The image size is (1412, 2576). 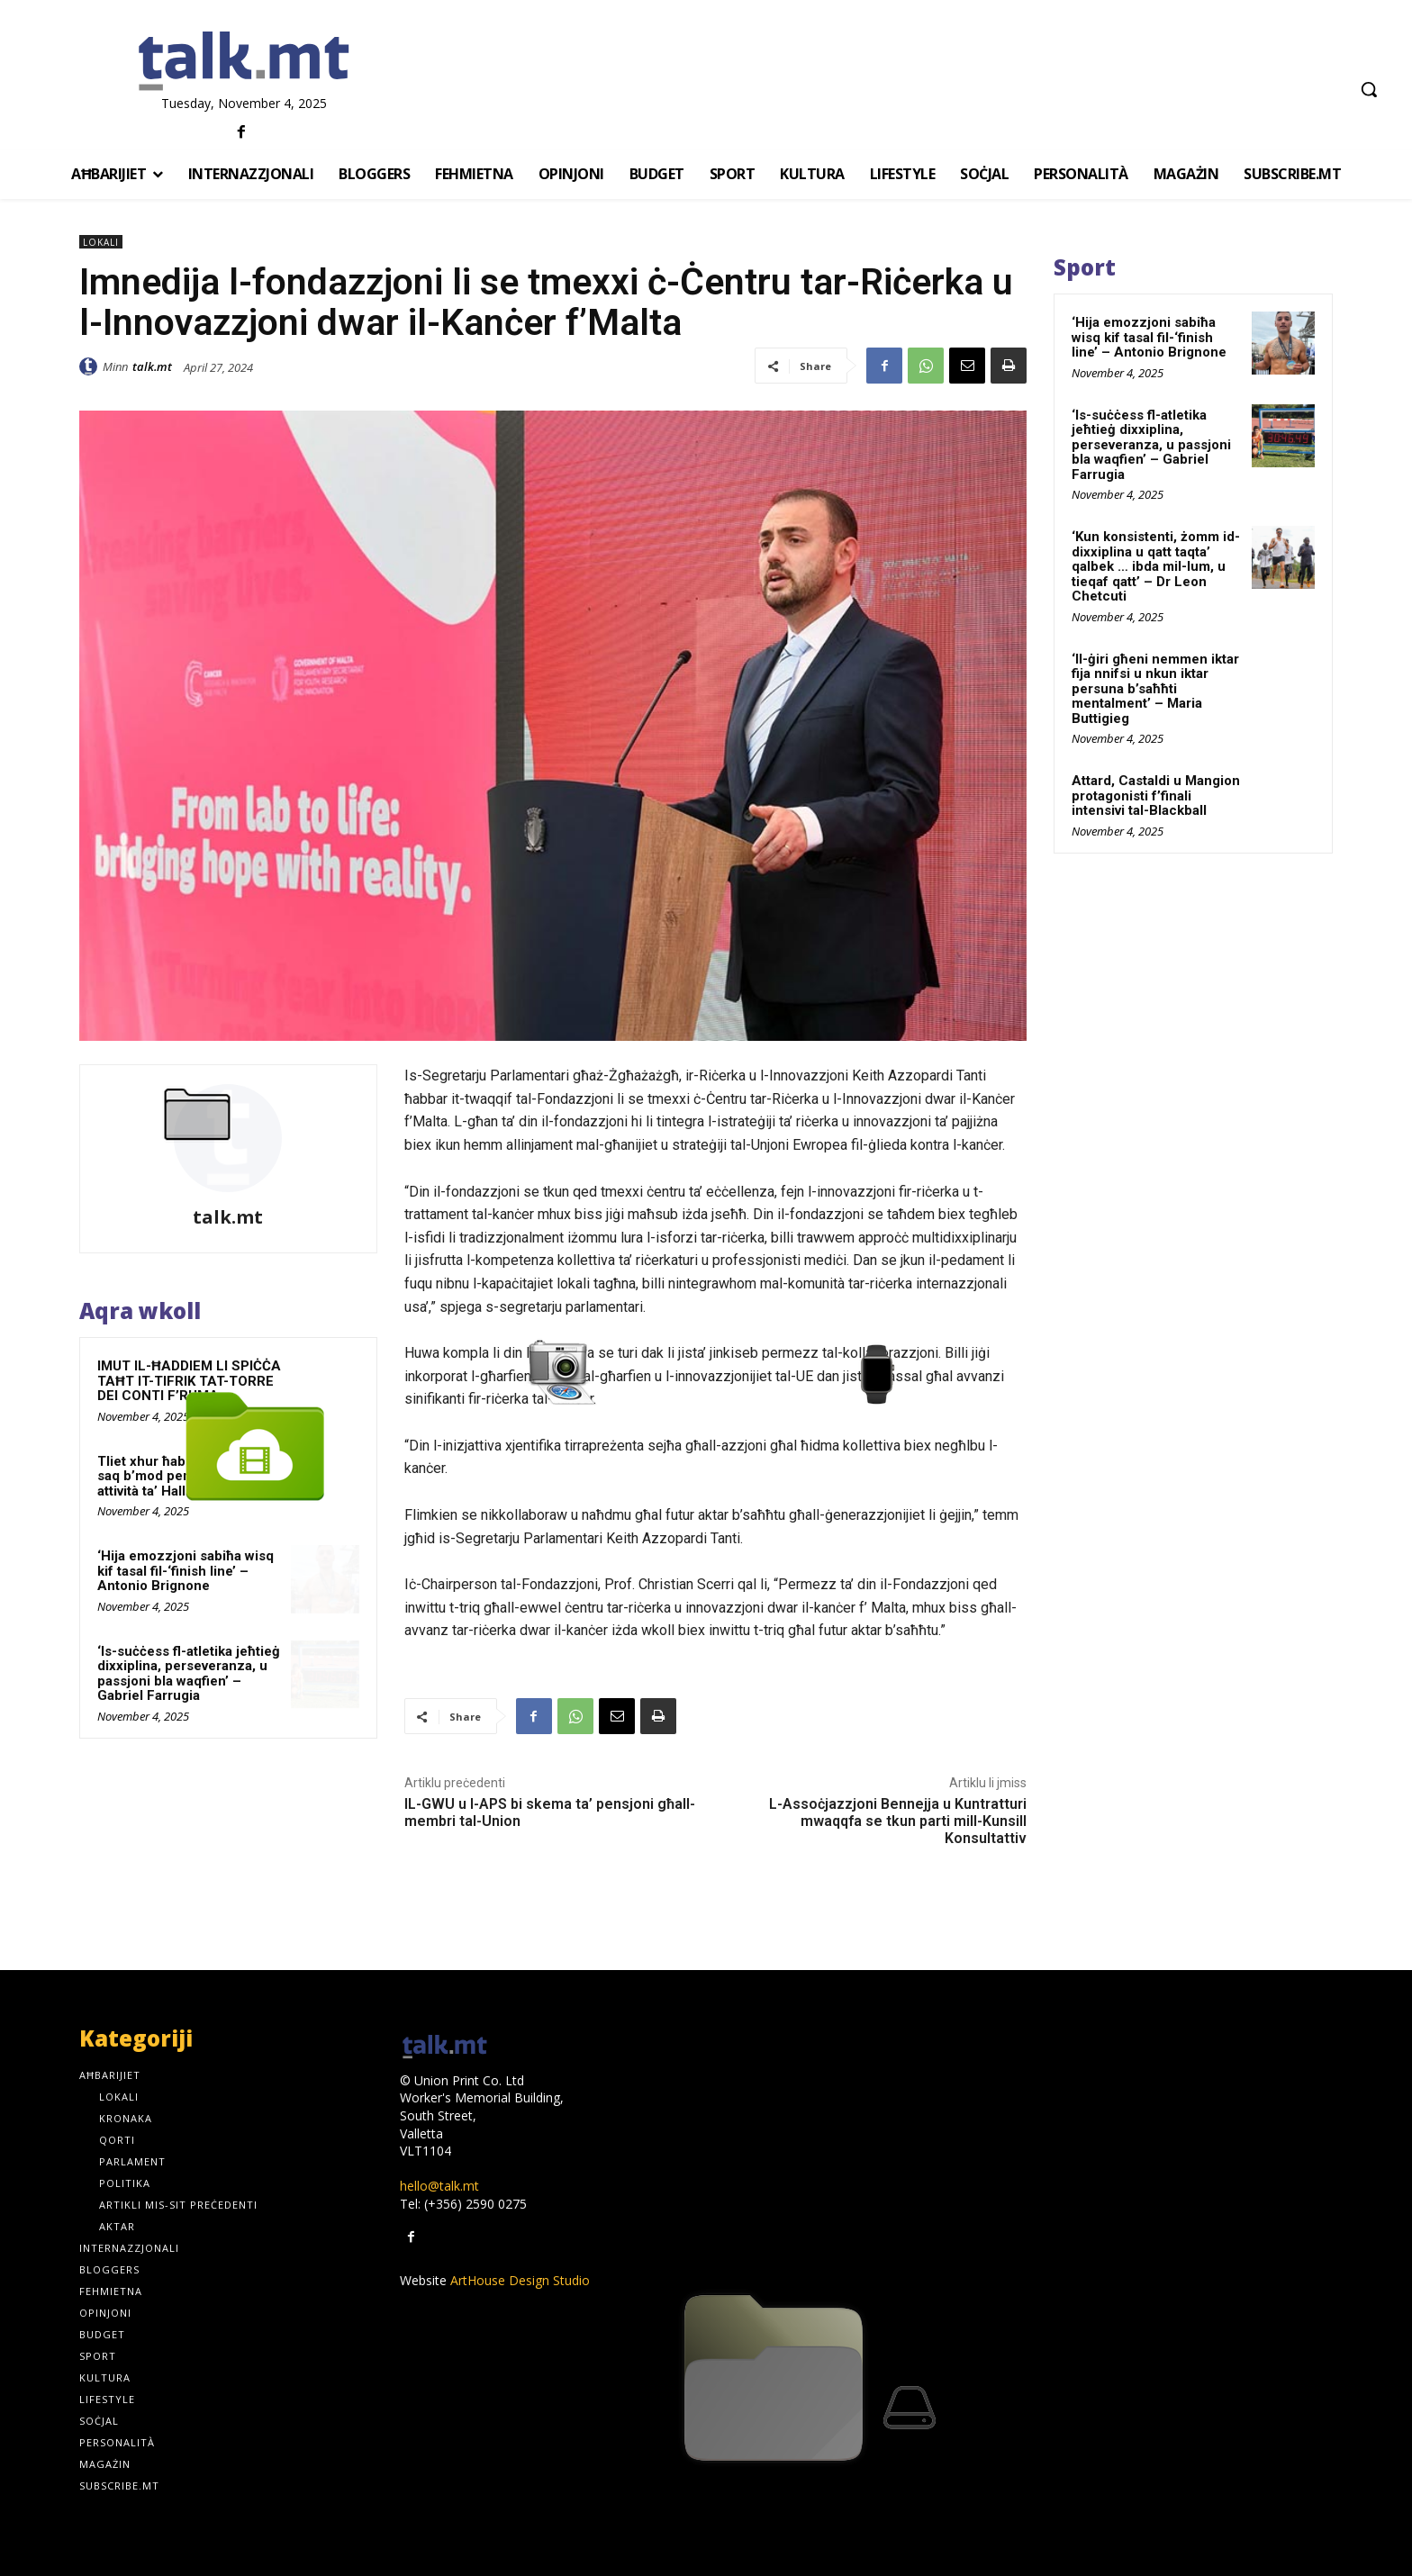 I want to click on indicates a valid drop target for dragging files, so click(x=774, y=2378).